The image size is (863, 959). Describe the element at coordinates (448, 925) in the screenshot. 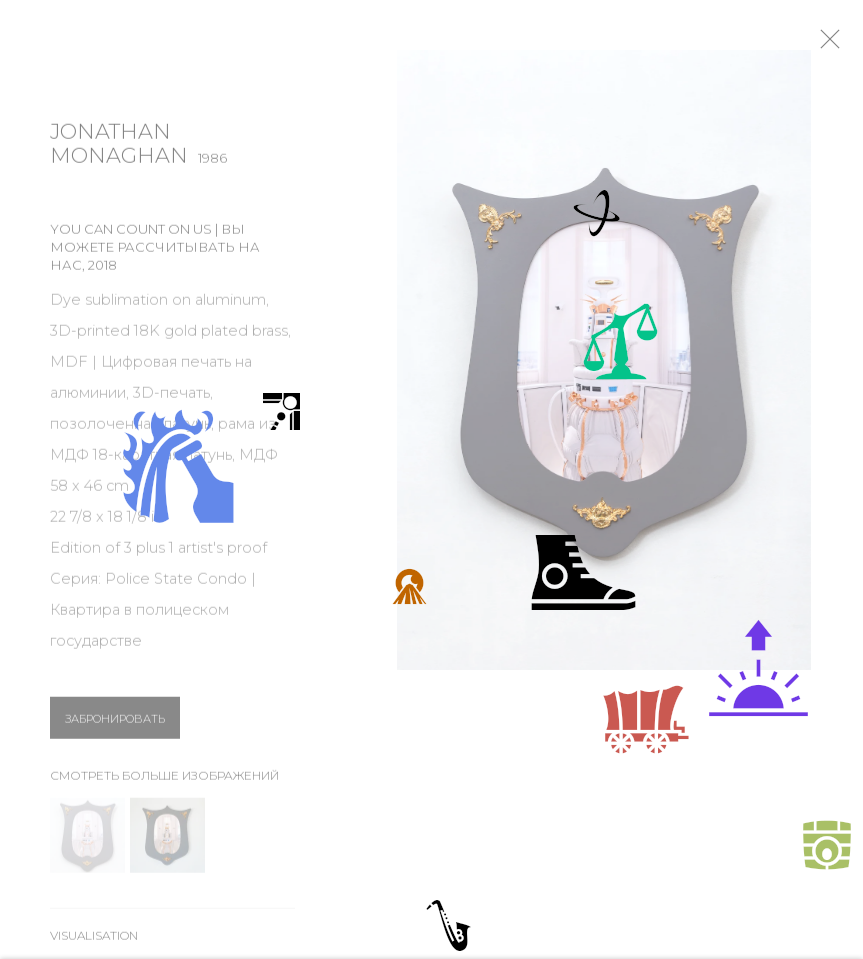

I see `browse jazz or instrumental music` at that location.